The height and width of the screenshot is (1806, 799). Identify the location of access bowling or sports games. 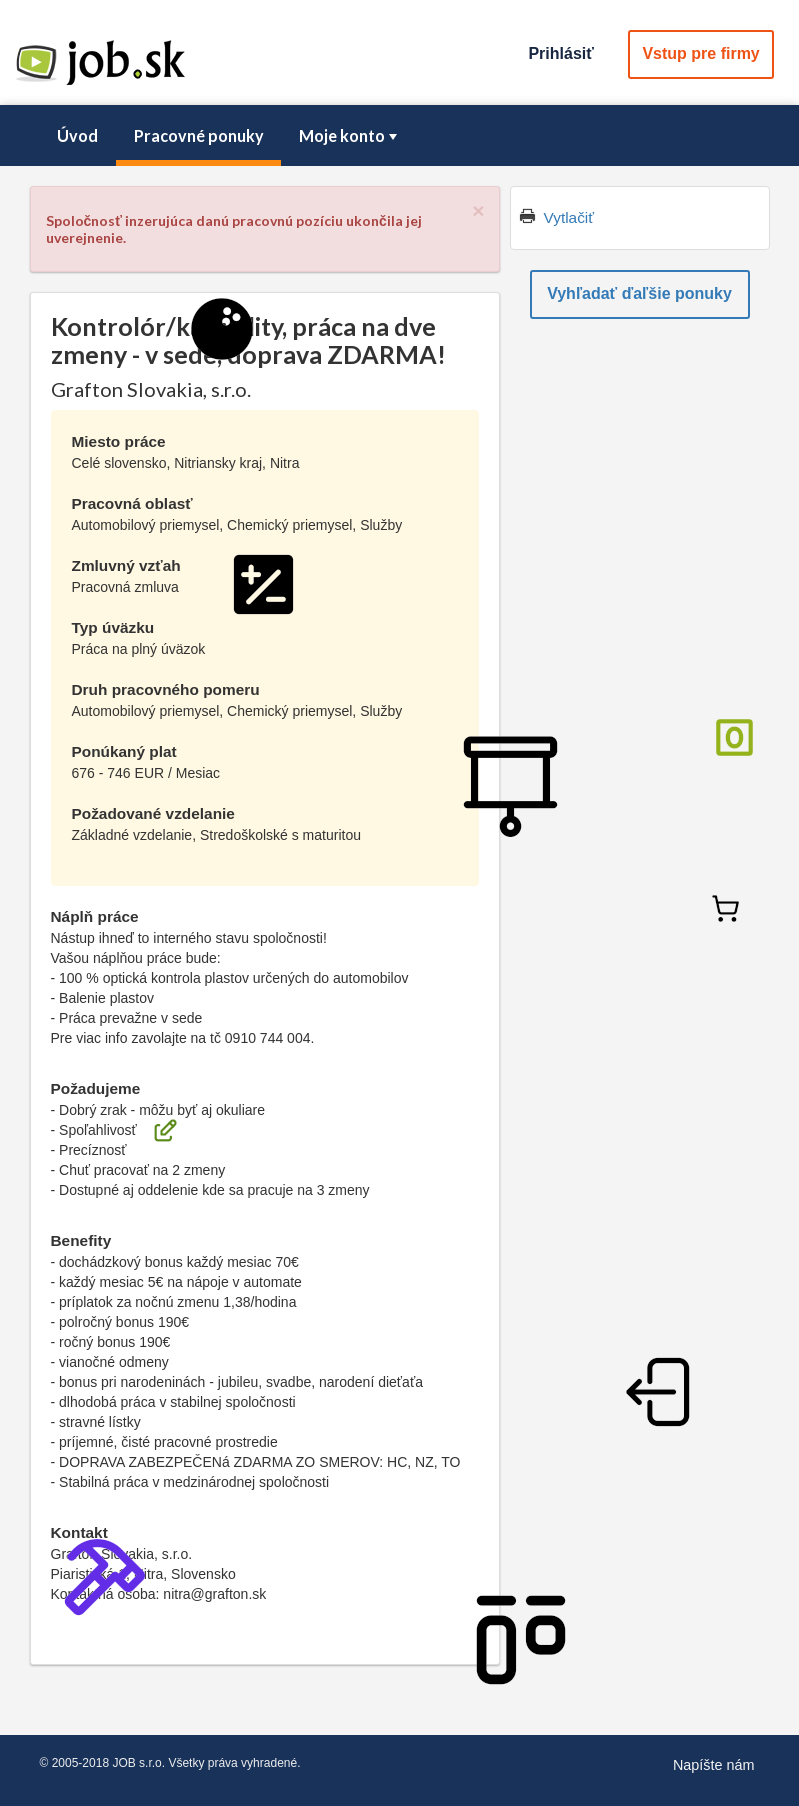
(222, 329).